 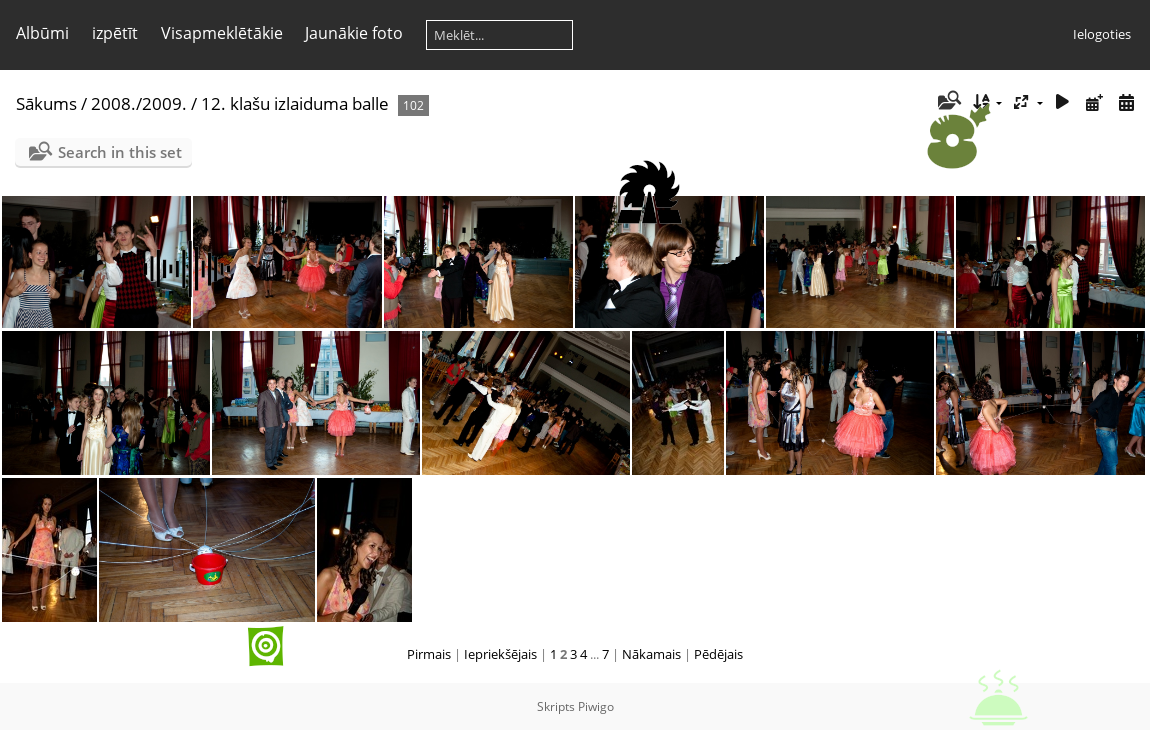 What do you see at coordinates (649, 190) in the screenshot?
I see `sawmill or lumber processing facility` at bounding box center [649, 190].